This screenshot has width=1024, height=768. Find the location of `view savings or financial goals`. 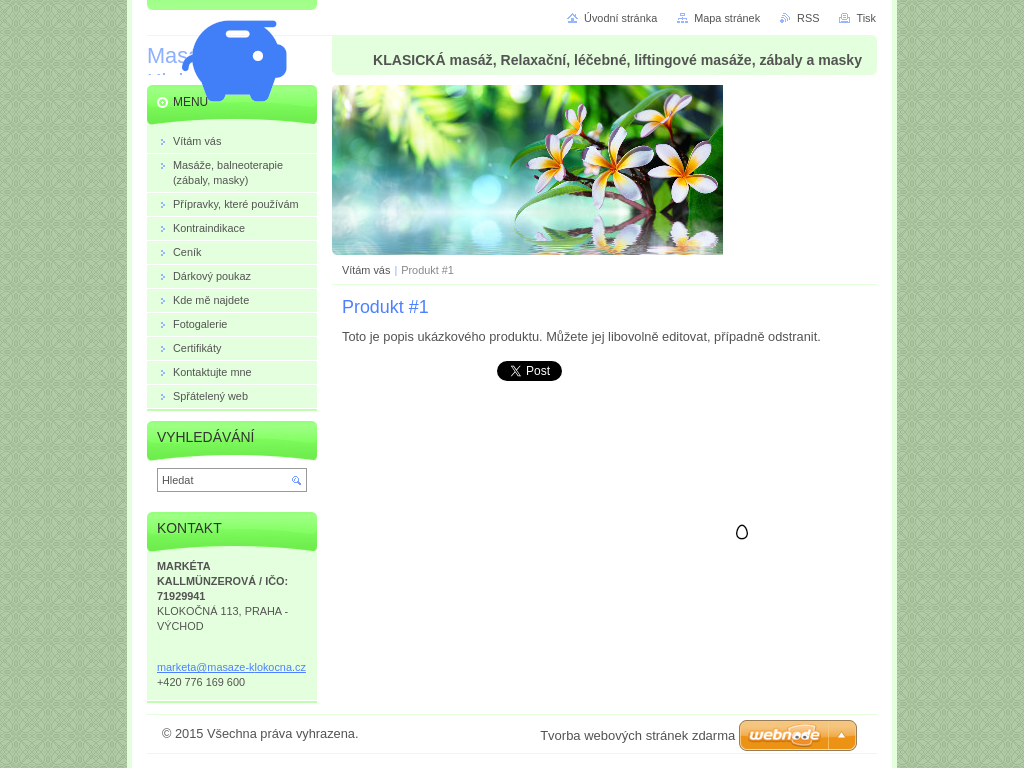

view savings or financial goals is located at coordinates (236, 61).